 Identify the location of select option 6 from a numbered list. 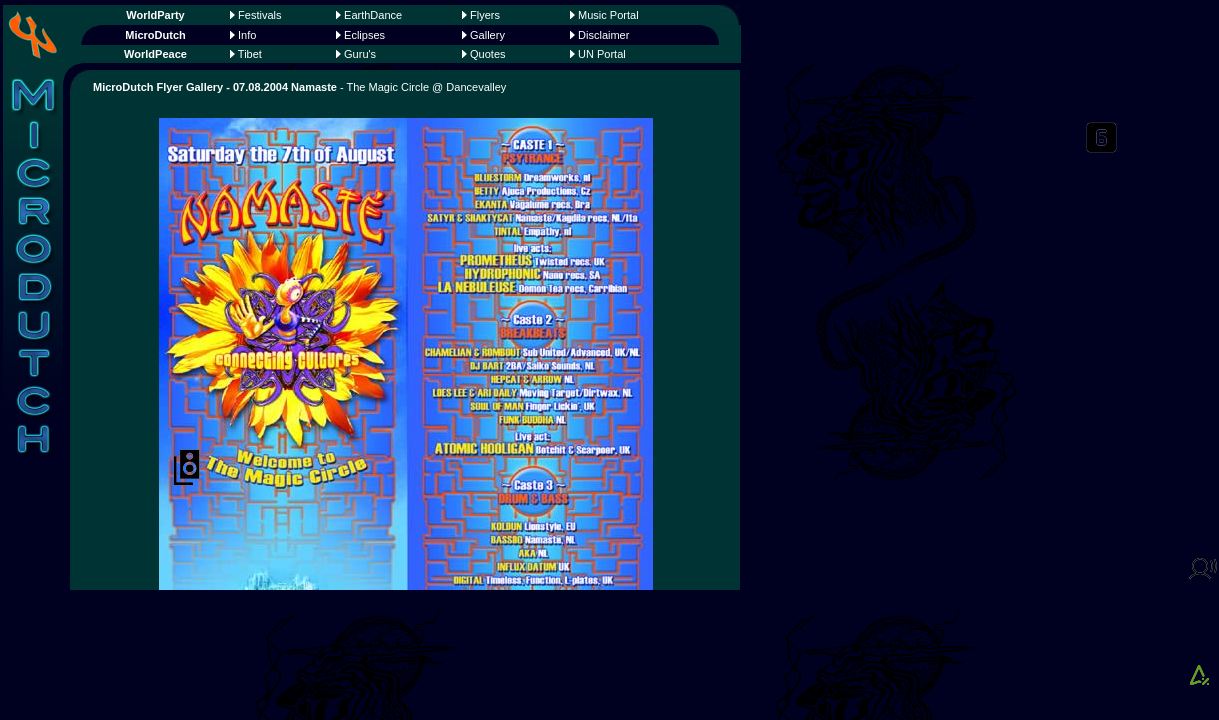
(1101, 137).